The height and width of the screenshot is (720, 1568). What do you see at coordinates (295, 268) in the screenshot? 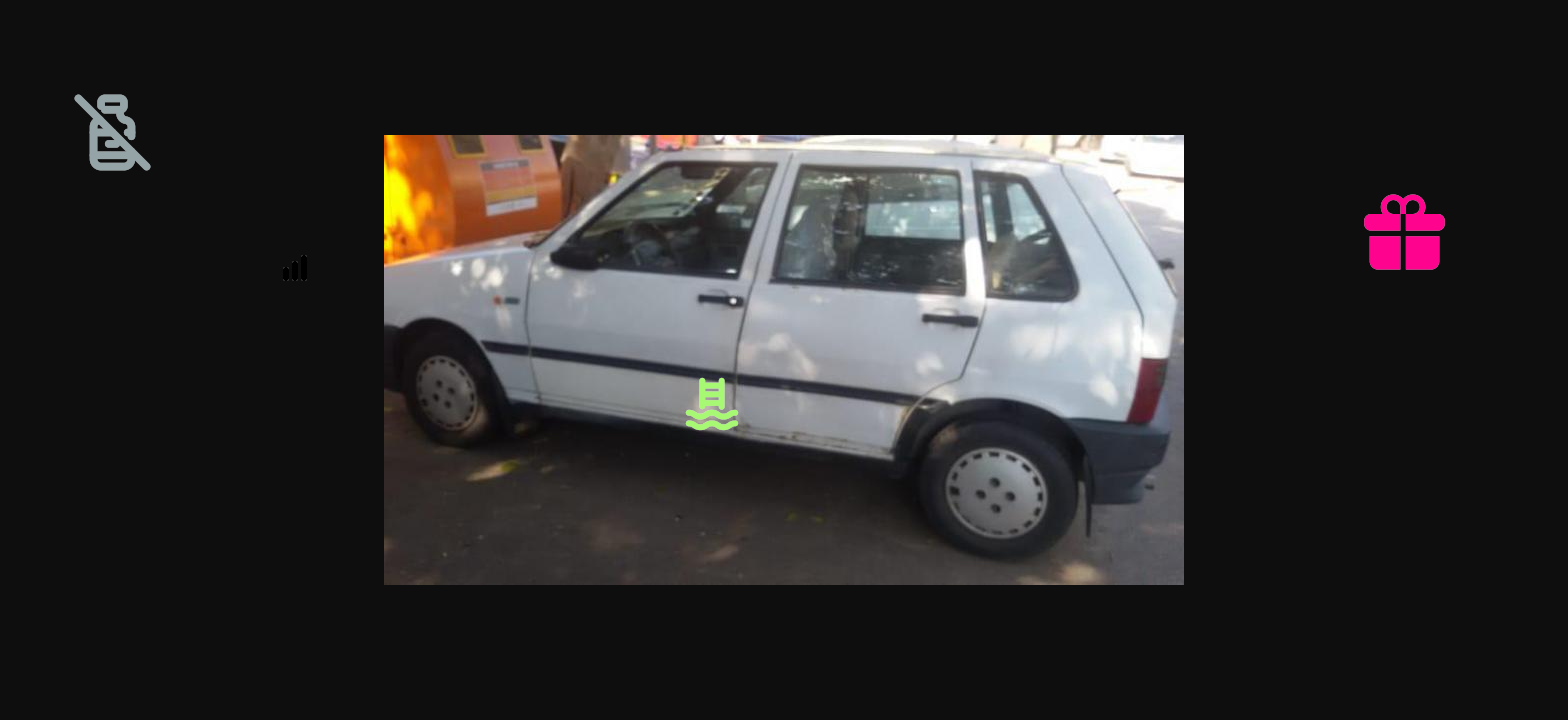
I see `view analytics or statistics` at bounding box center [295, 268].